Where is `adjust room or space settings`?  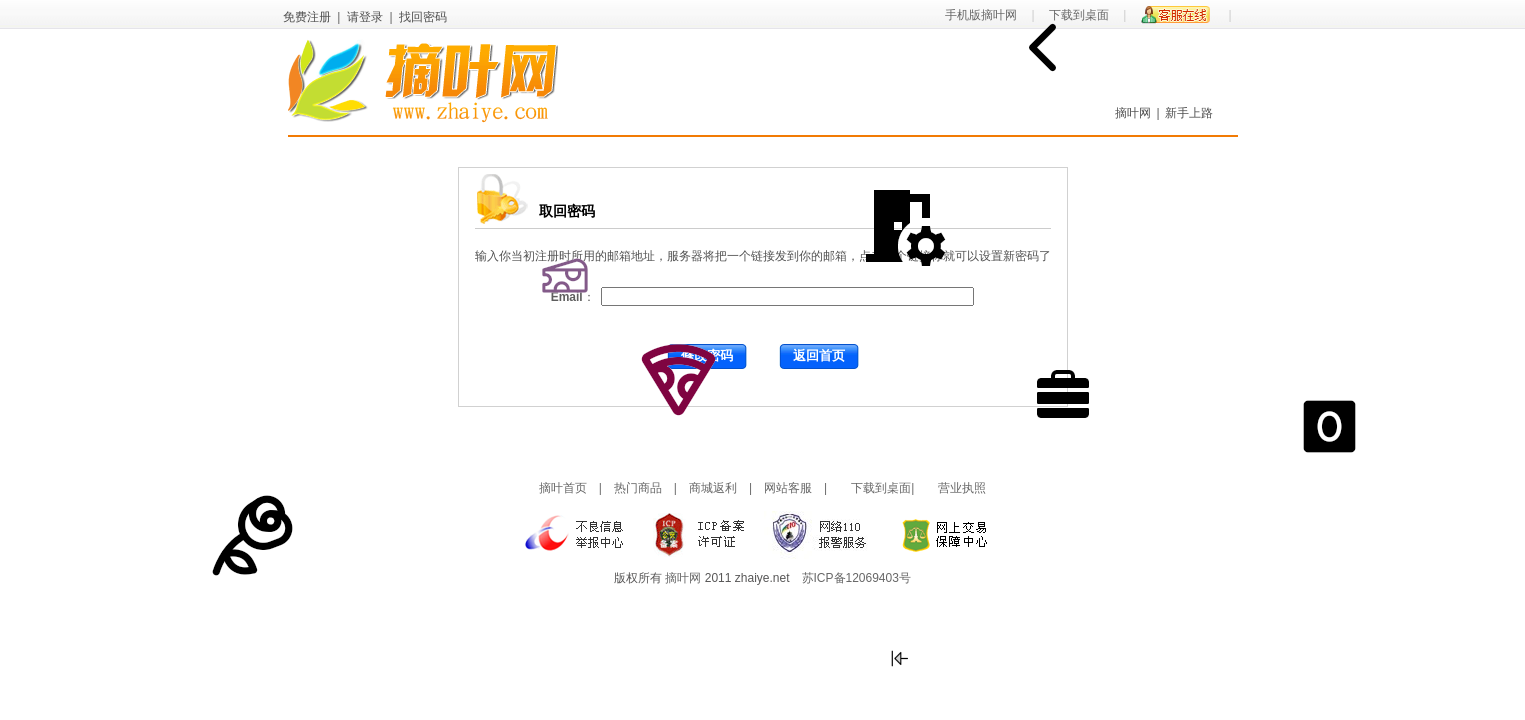 adjust room or space settings is located at coordinates (902, 226).